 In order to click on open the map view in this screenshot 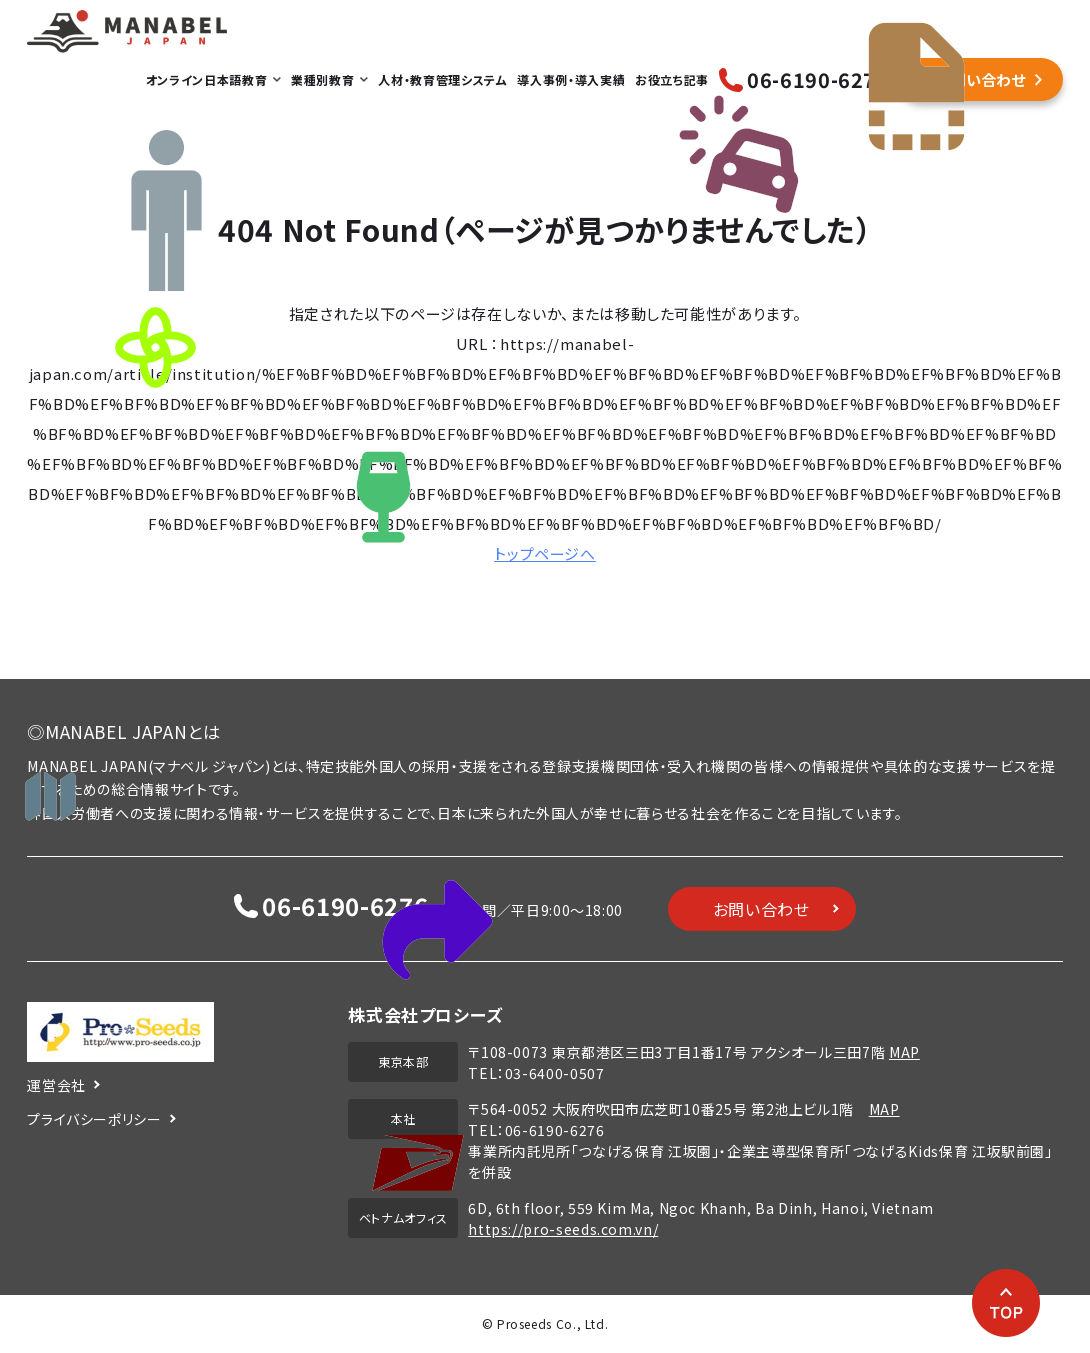, I will do `click(50, 796)`.